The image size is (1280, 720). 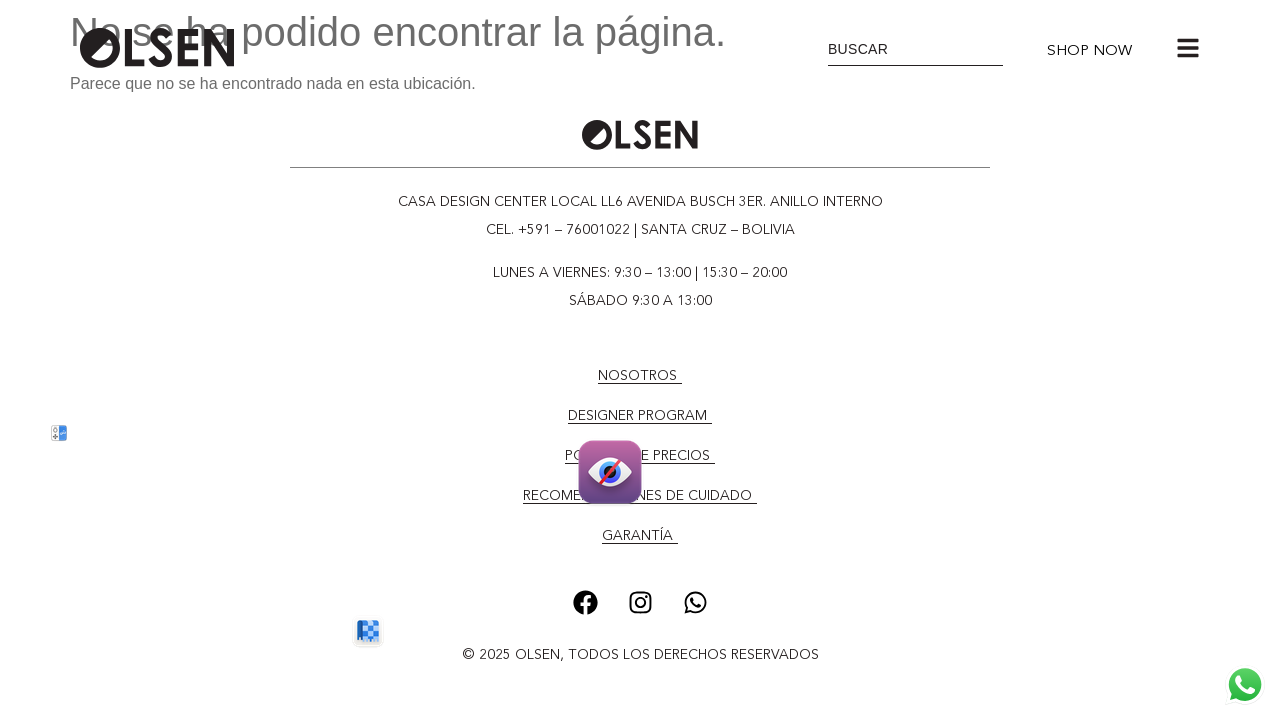 I want to click on open privacy and security settings, so click(x=610, y=472).